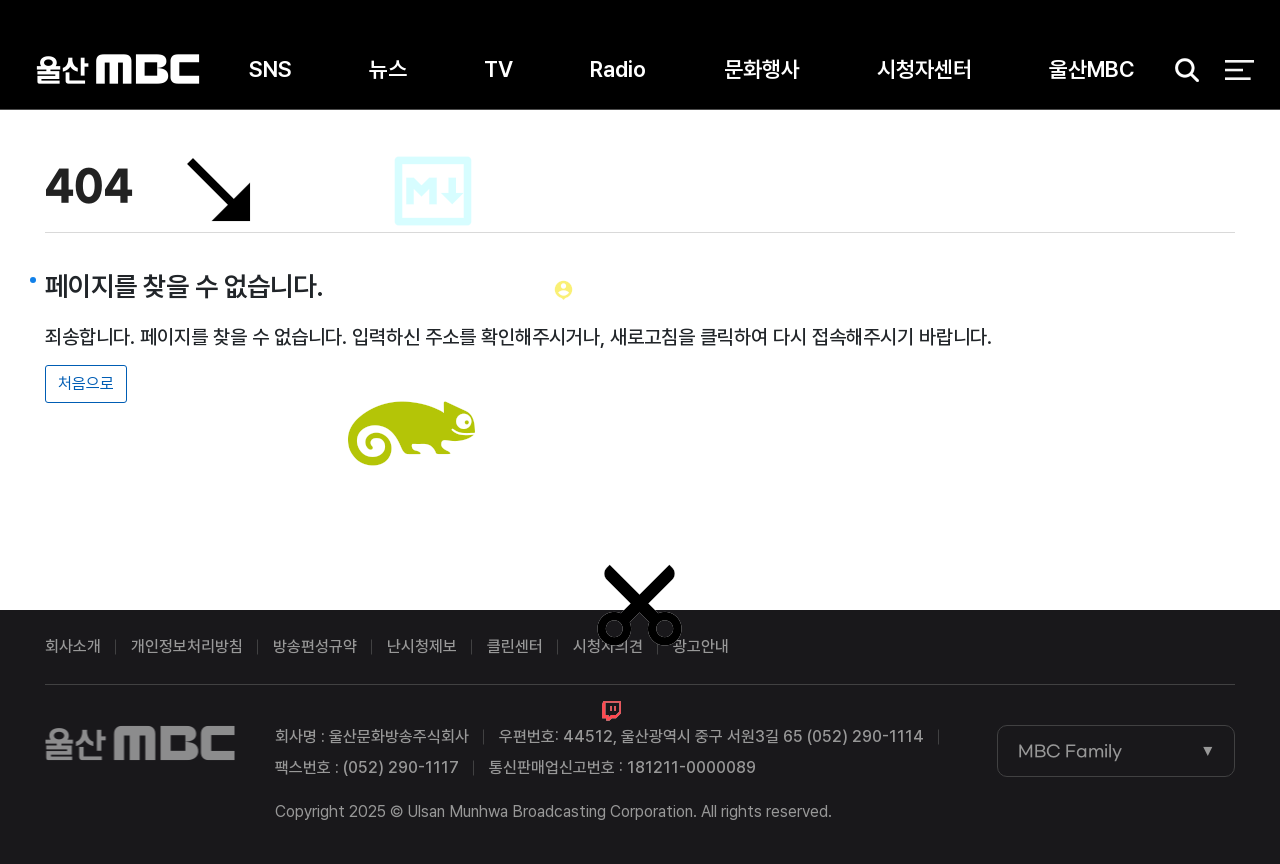 The width and height of the screenshot is (1280, 864). What do you see at coordinates (220, 191) in the screenshot?
I see `navigate to the next section below` at bounding box center [220, 191].